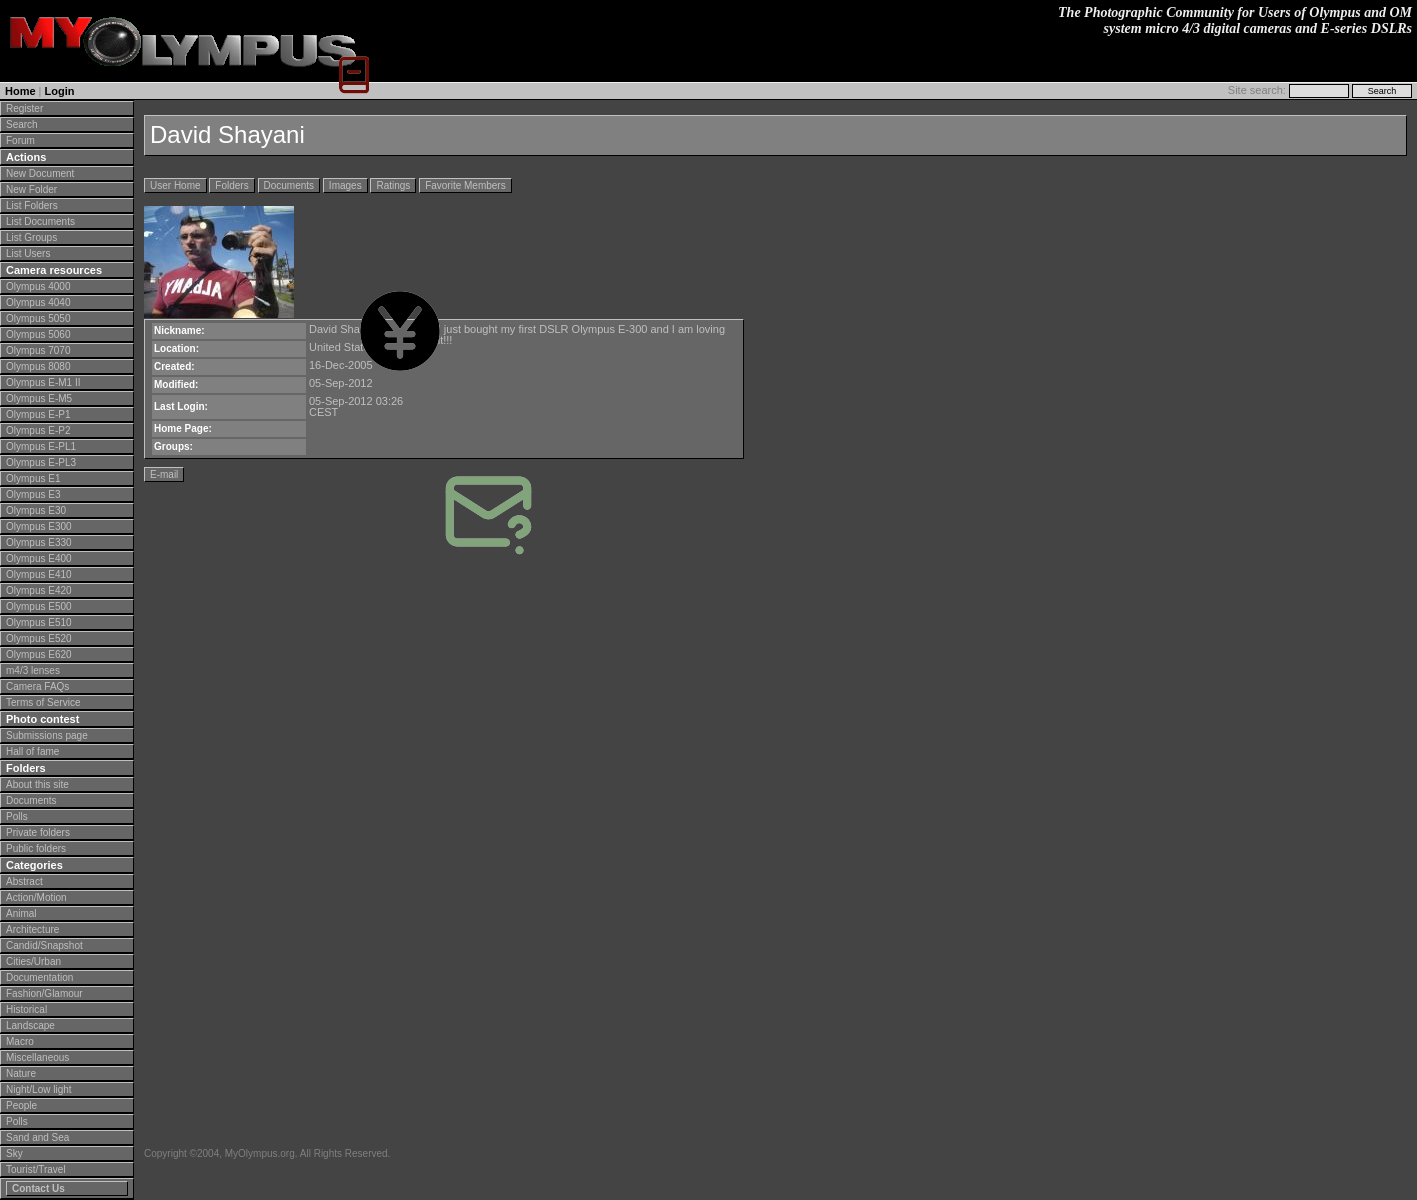  What do you see at coordinates (354, 75) in the screenshot?
I see `remove a book from your library` at bounding box center [354, 75].